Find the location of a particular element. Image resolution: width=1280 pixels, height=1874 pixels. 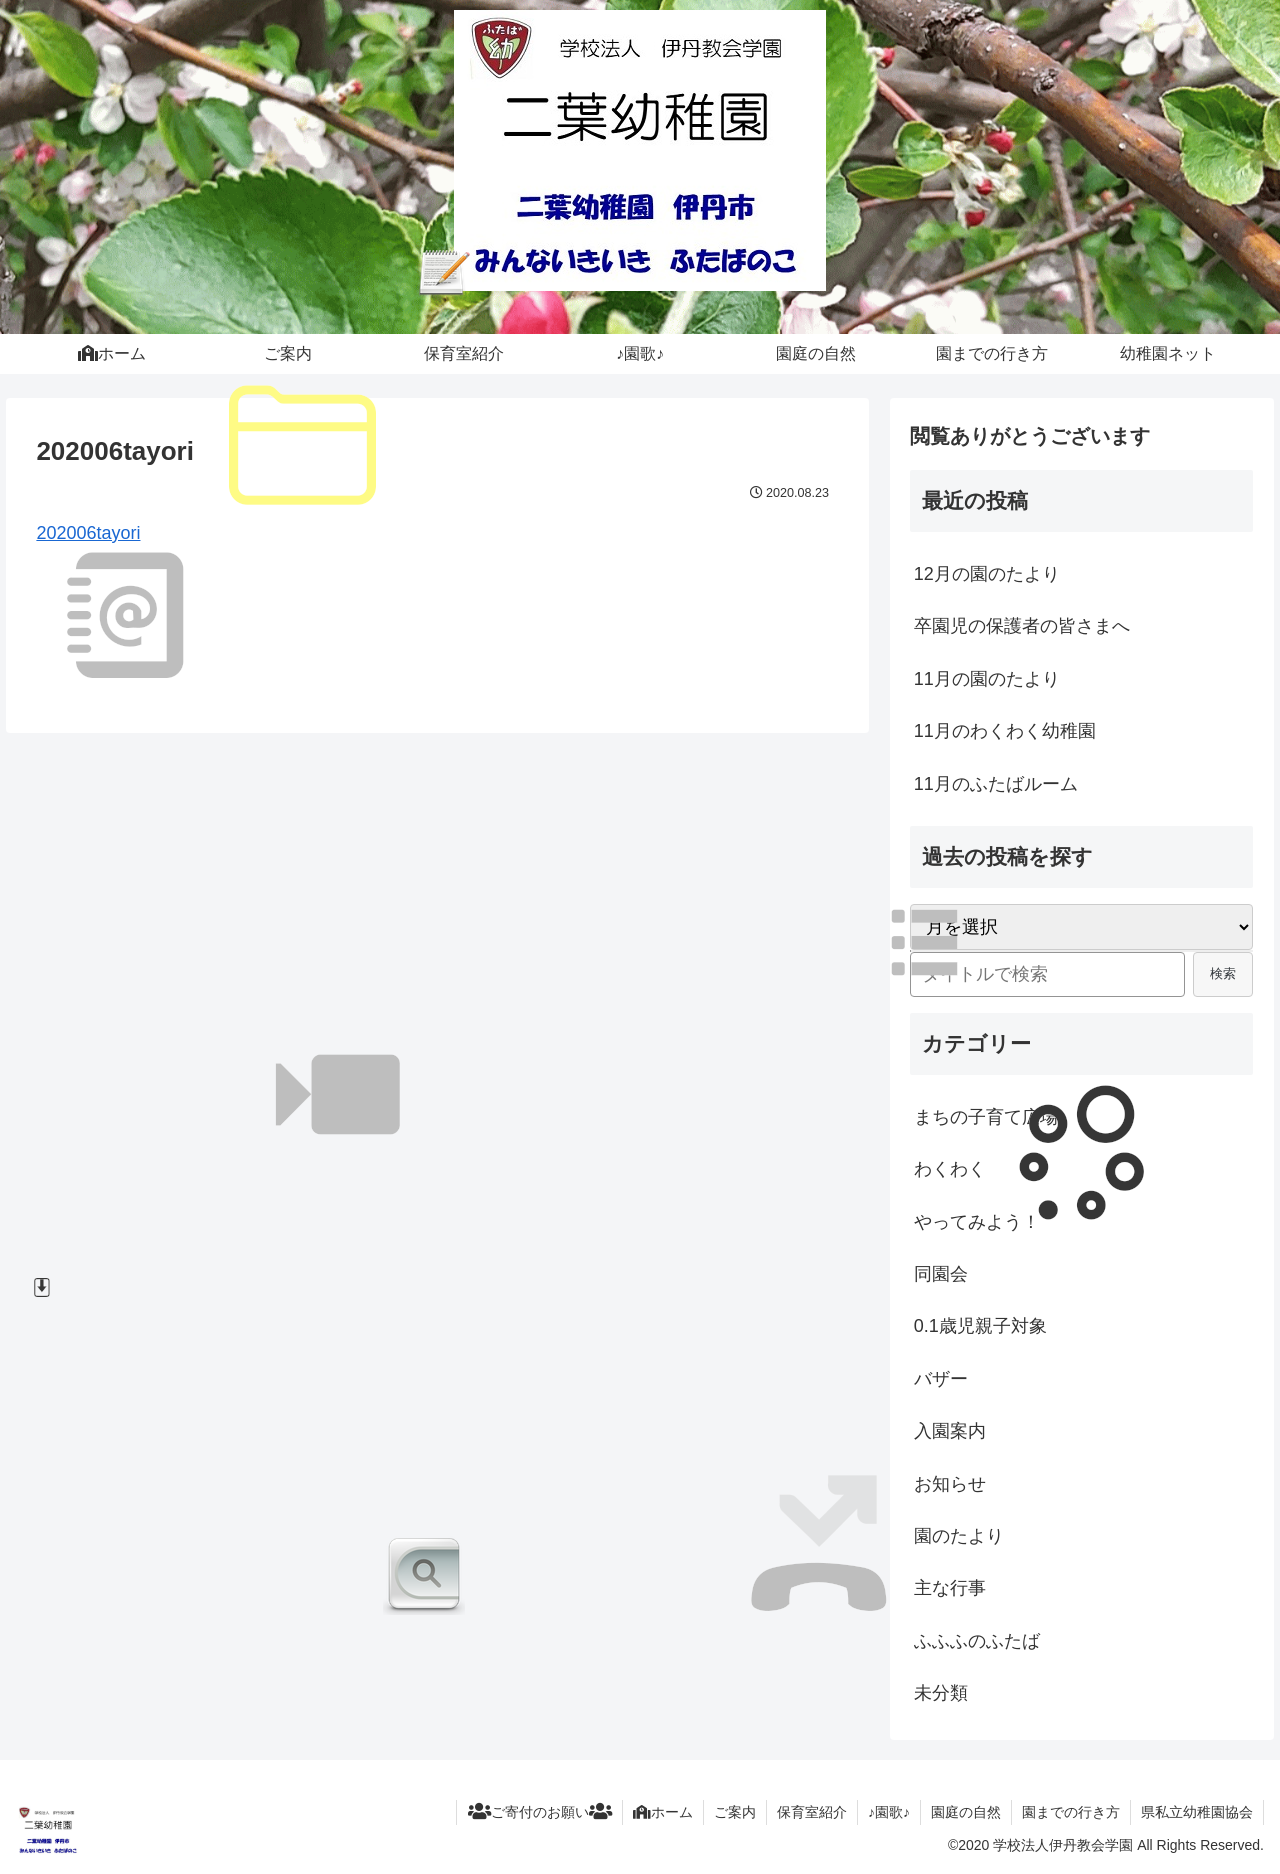

switch to list view is located at coordinates (924, 942).